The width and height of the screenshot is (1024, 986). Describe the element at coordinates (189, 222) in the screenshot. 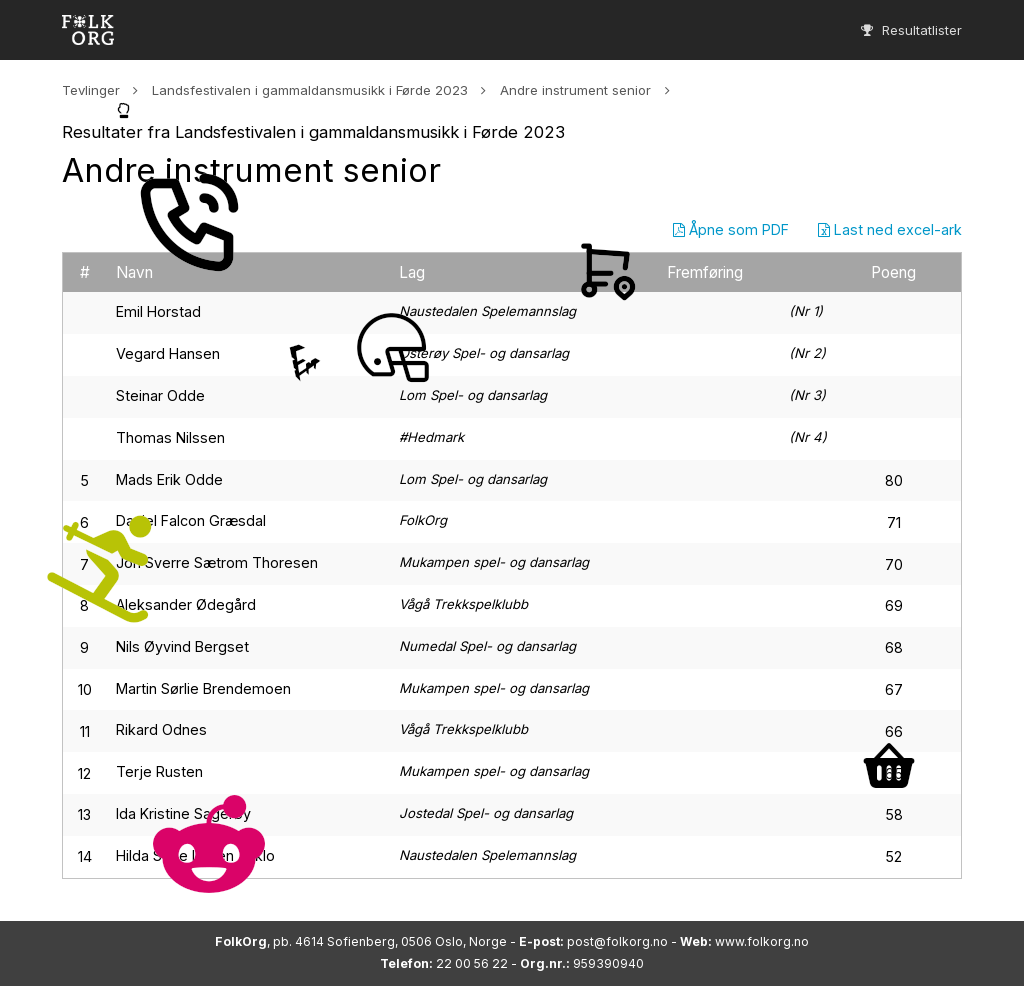

I see `make a phone call` at that location.